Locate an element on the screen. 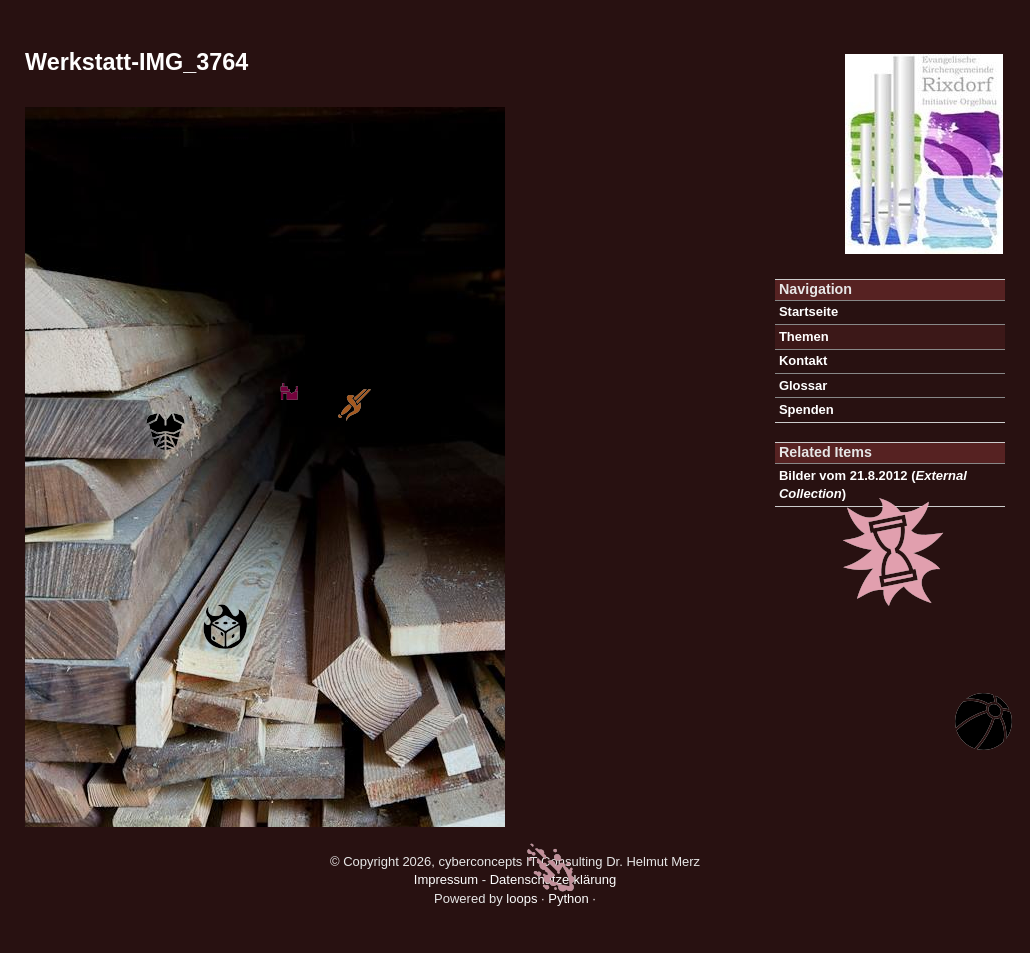 The width and height of the screenshot is (1030, 953). access weapons or combat equipment is located at coordinates (354, 405).